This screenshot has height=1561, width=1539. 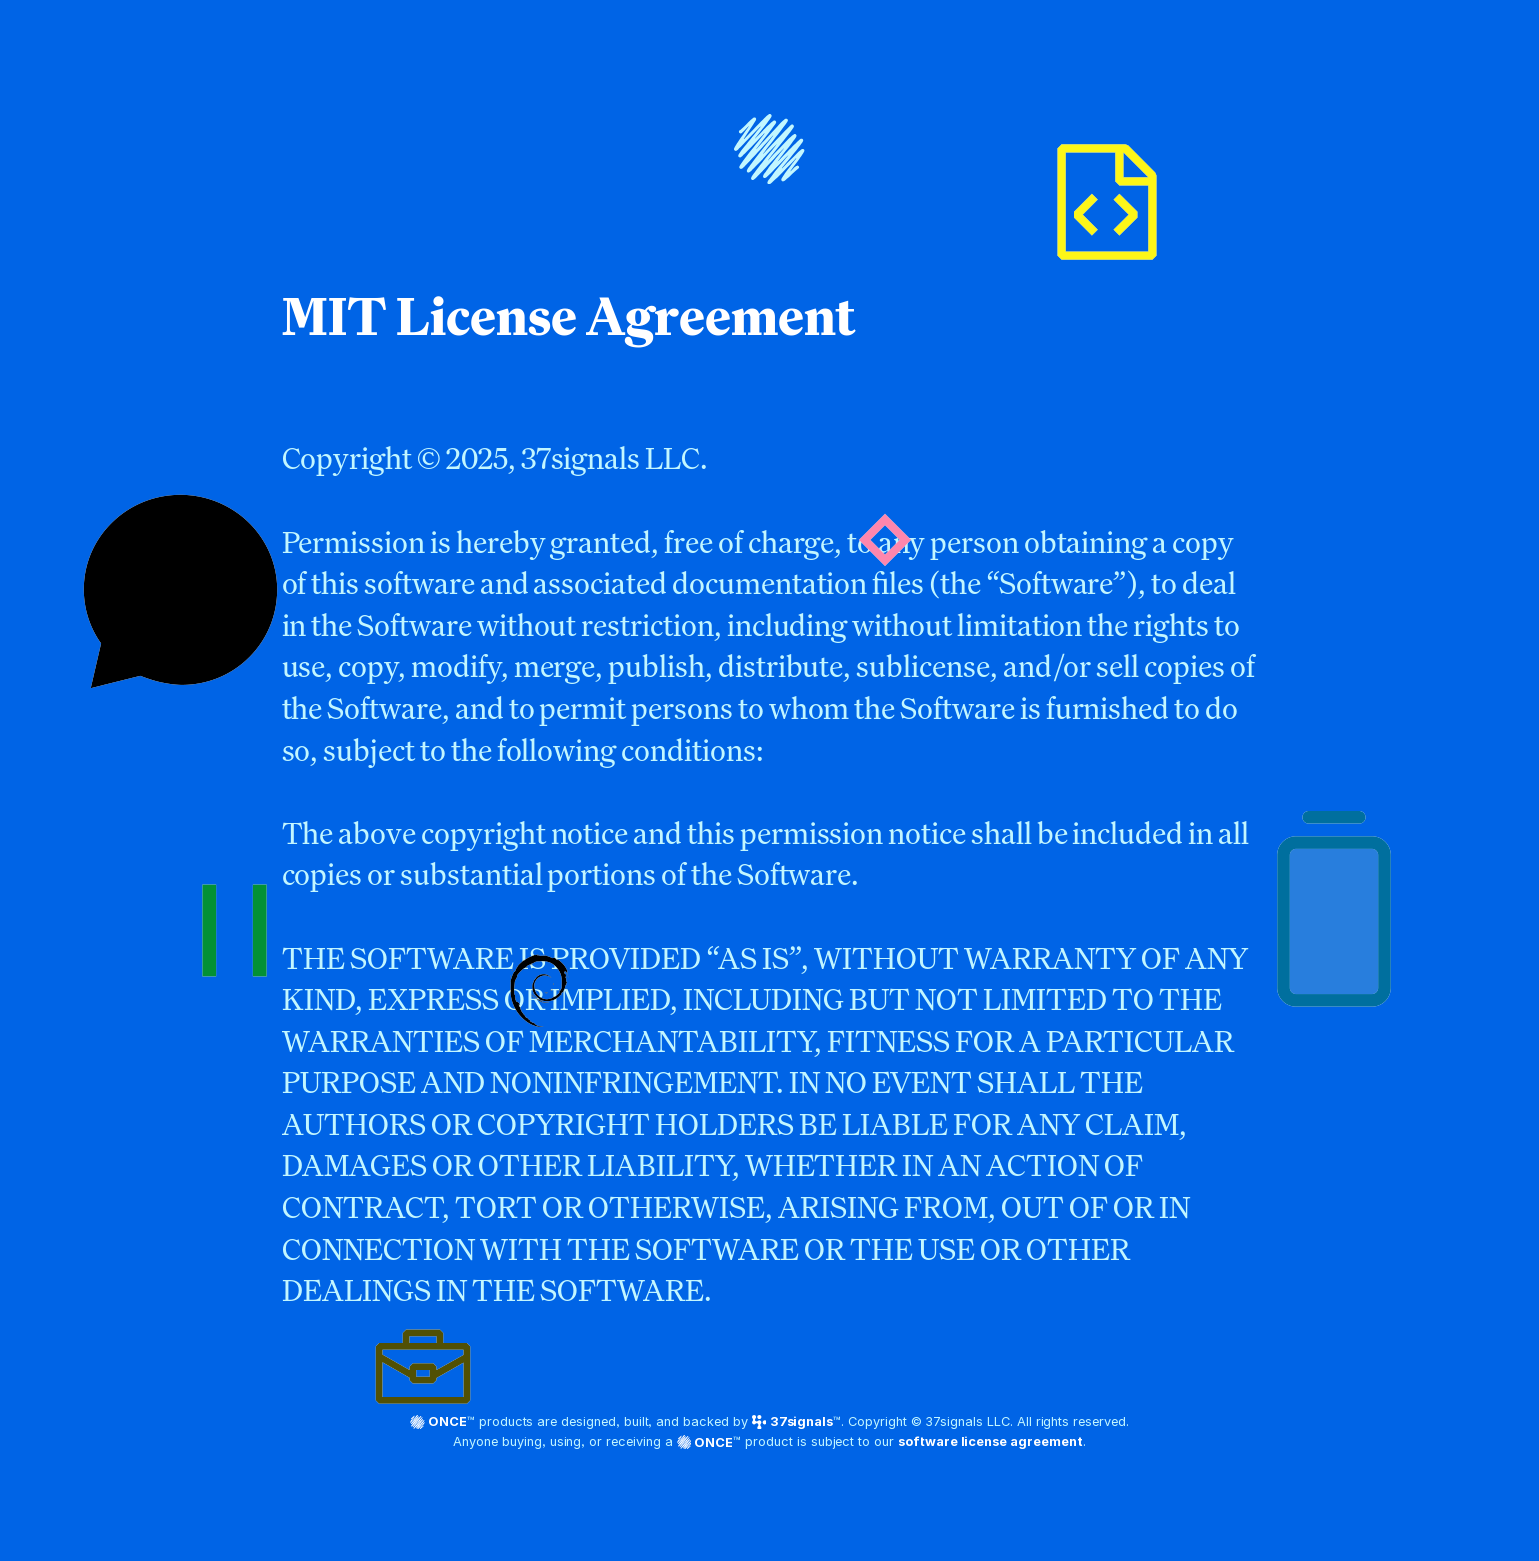 I want to click on open chat or messaging, so click(x=180, y=591).